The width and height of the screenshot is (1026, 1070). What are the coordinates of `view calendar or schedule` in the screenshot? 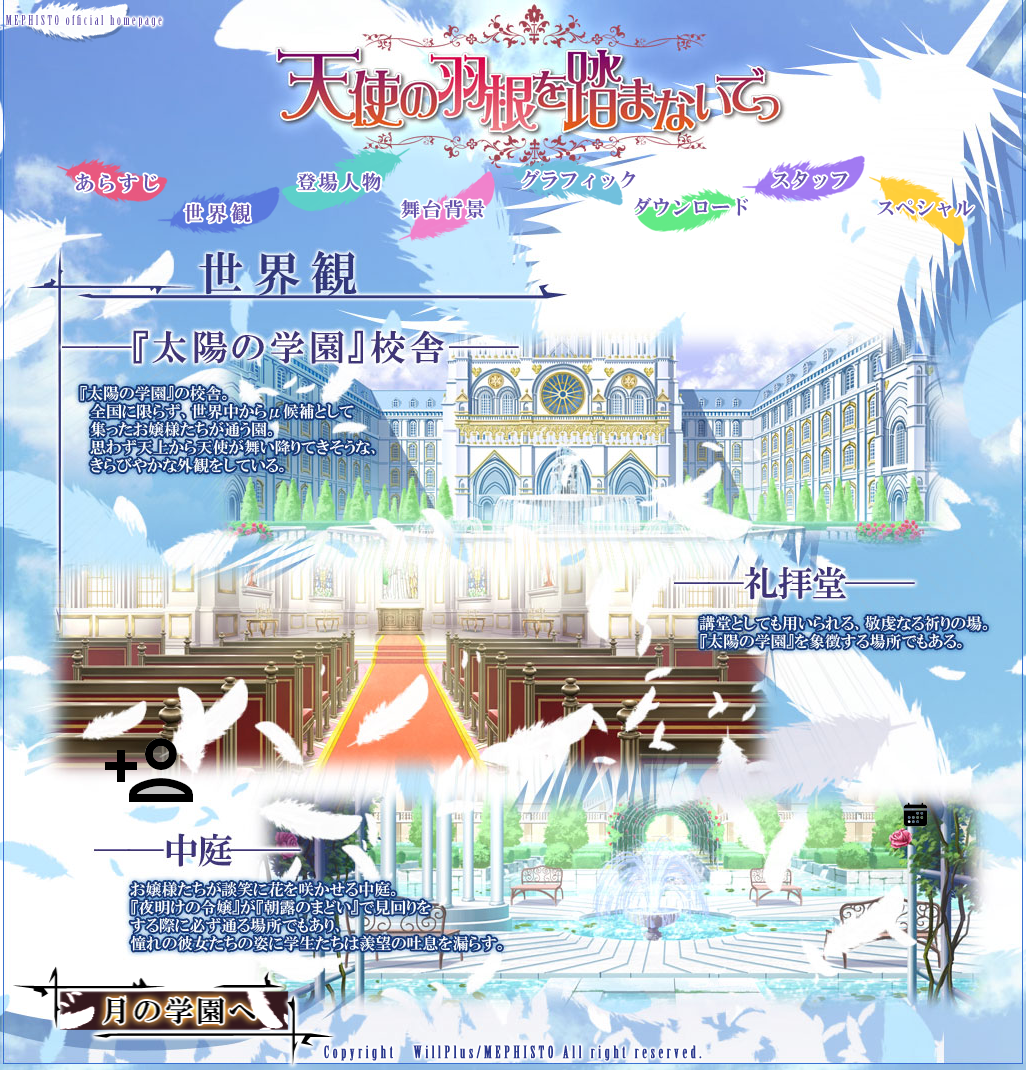 It's located at (915, 814).